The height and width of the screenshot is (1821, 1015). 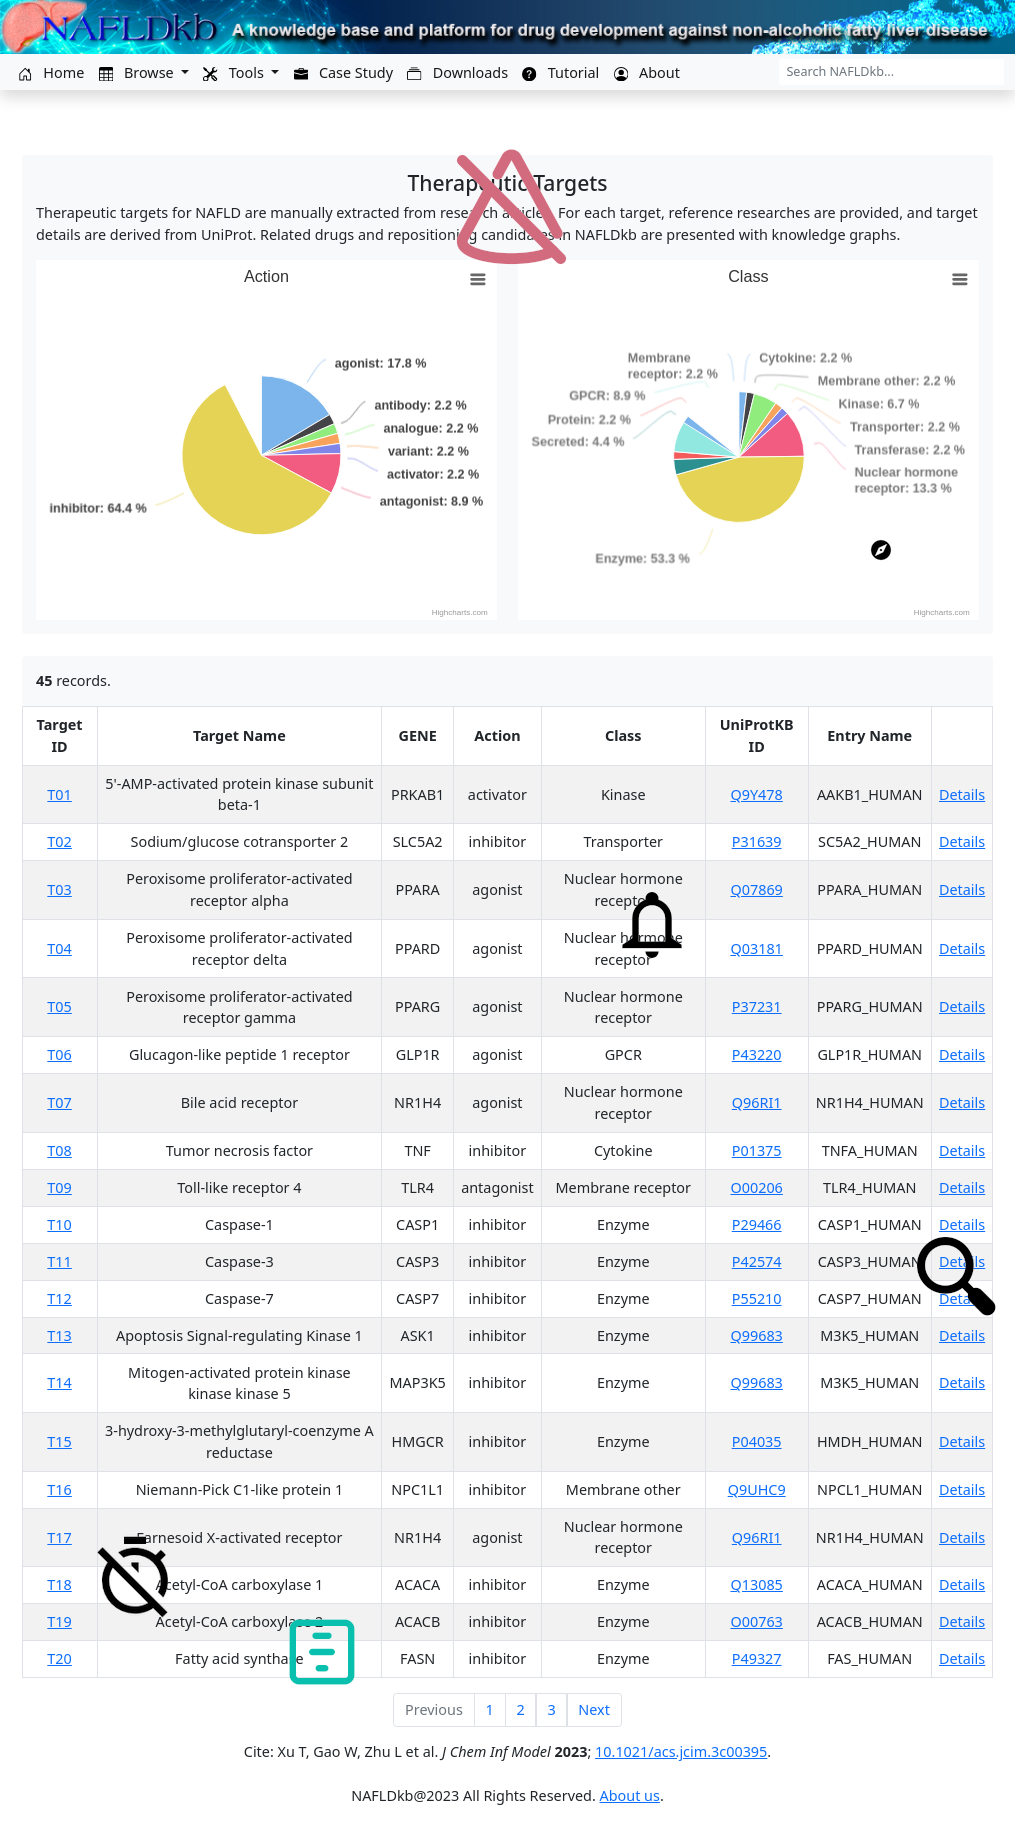 What do you see at coordinates (957, 1277) in the screenshot?
I see `search for content or items` at bounding box center [957, 1277].